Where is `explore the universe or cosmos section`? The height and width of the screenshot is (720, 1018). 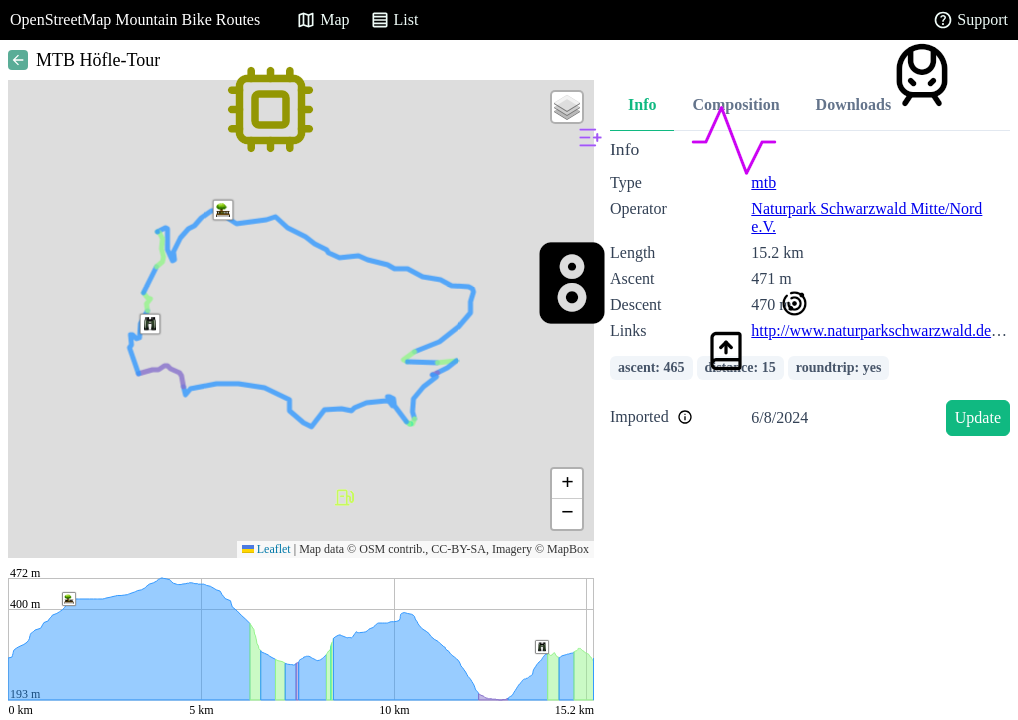
explore the universe or cosmos section is located at coordinates (794, 303).